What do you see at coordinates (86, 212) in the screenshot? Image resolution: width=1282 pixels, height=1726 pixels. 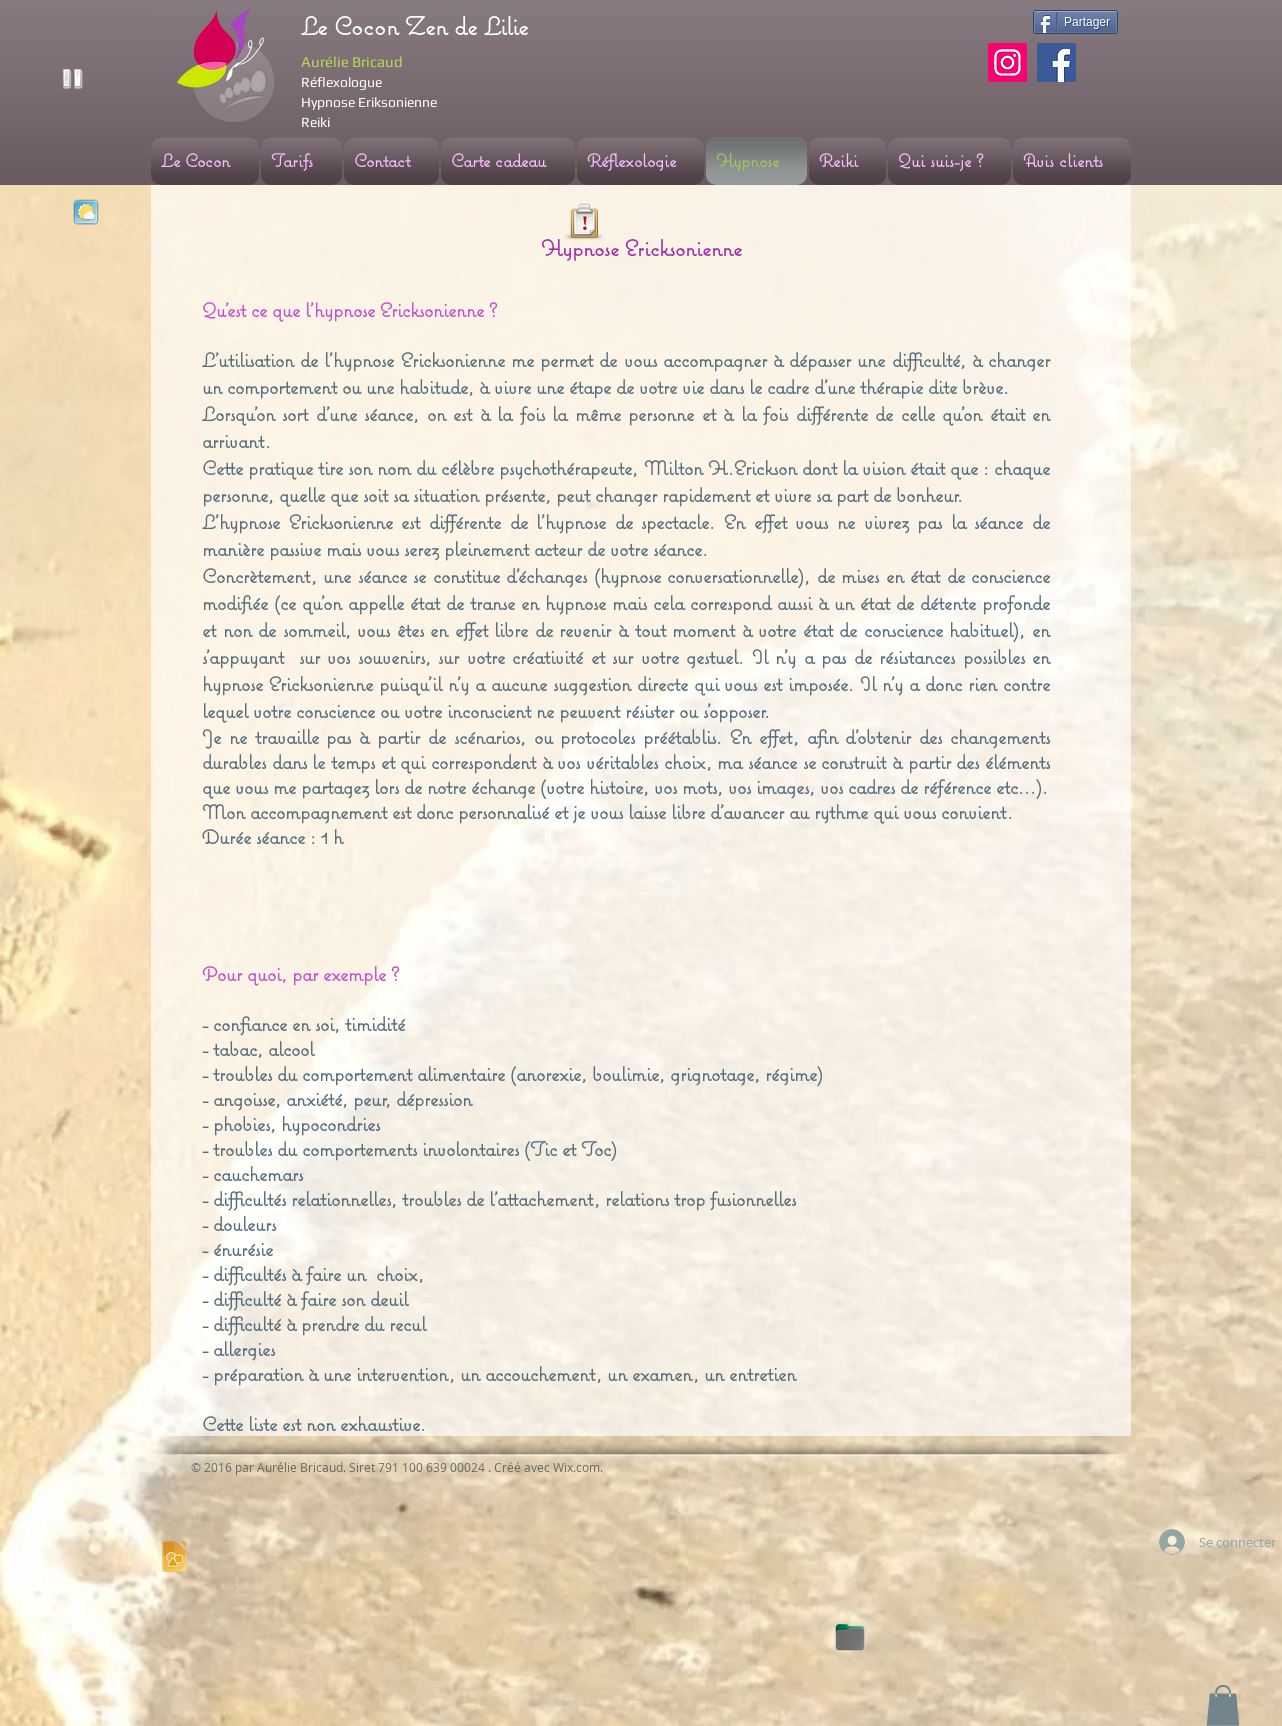 I see `open the weather application` at bounding box center [86, 212].